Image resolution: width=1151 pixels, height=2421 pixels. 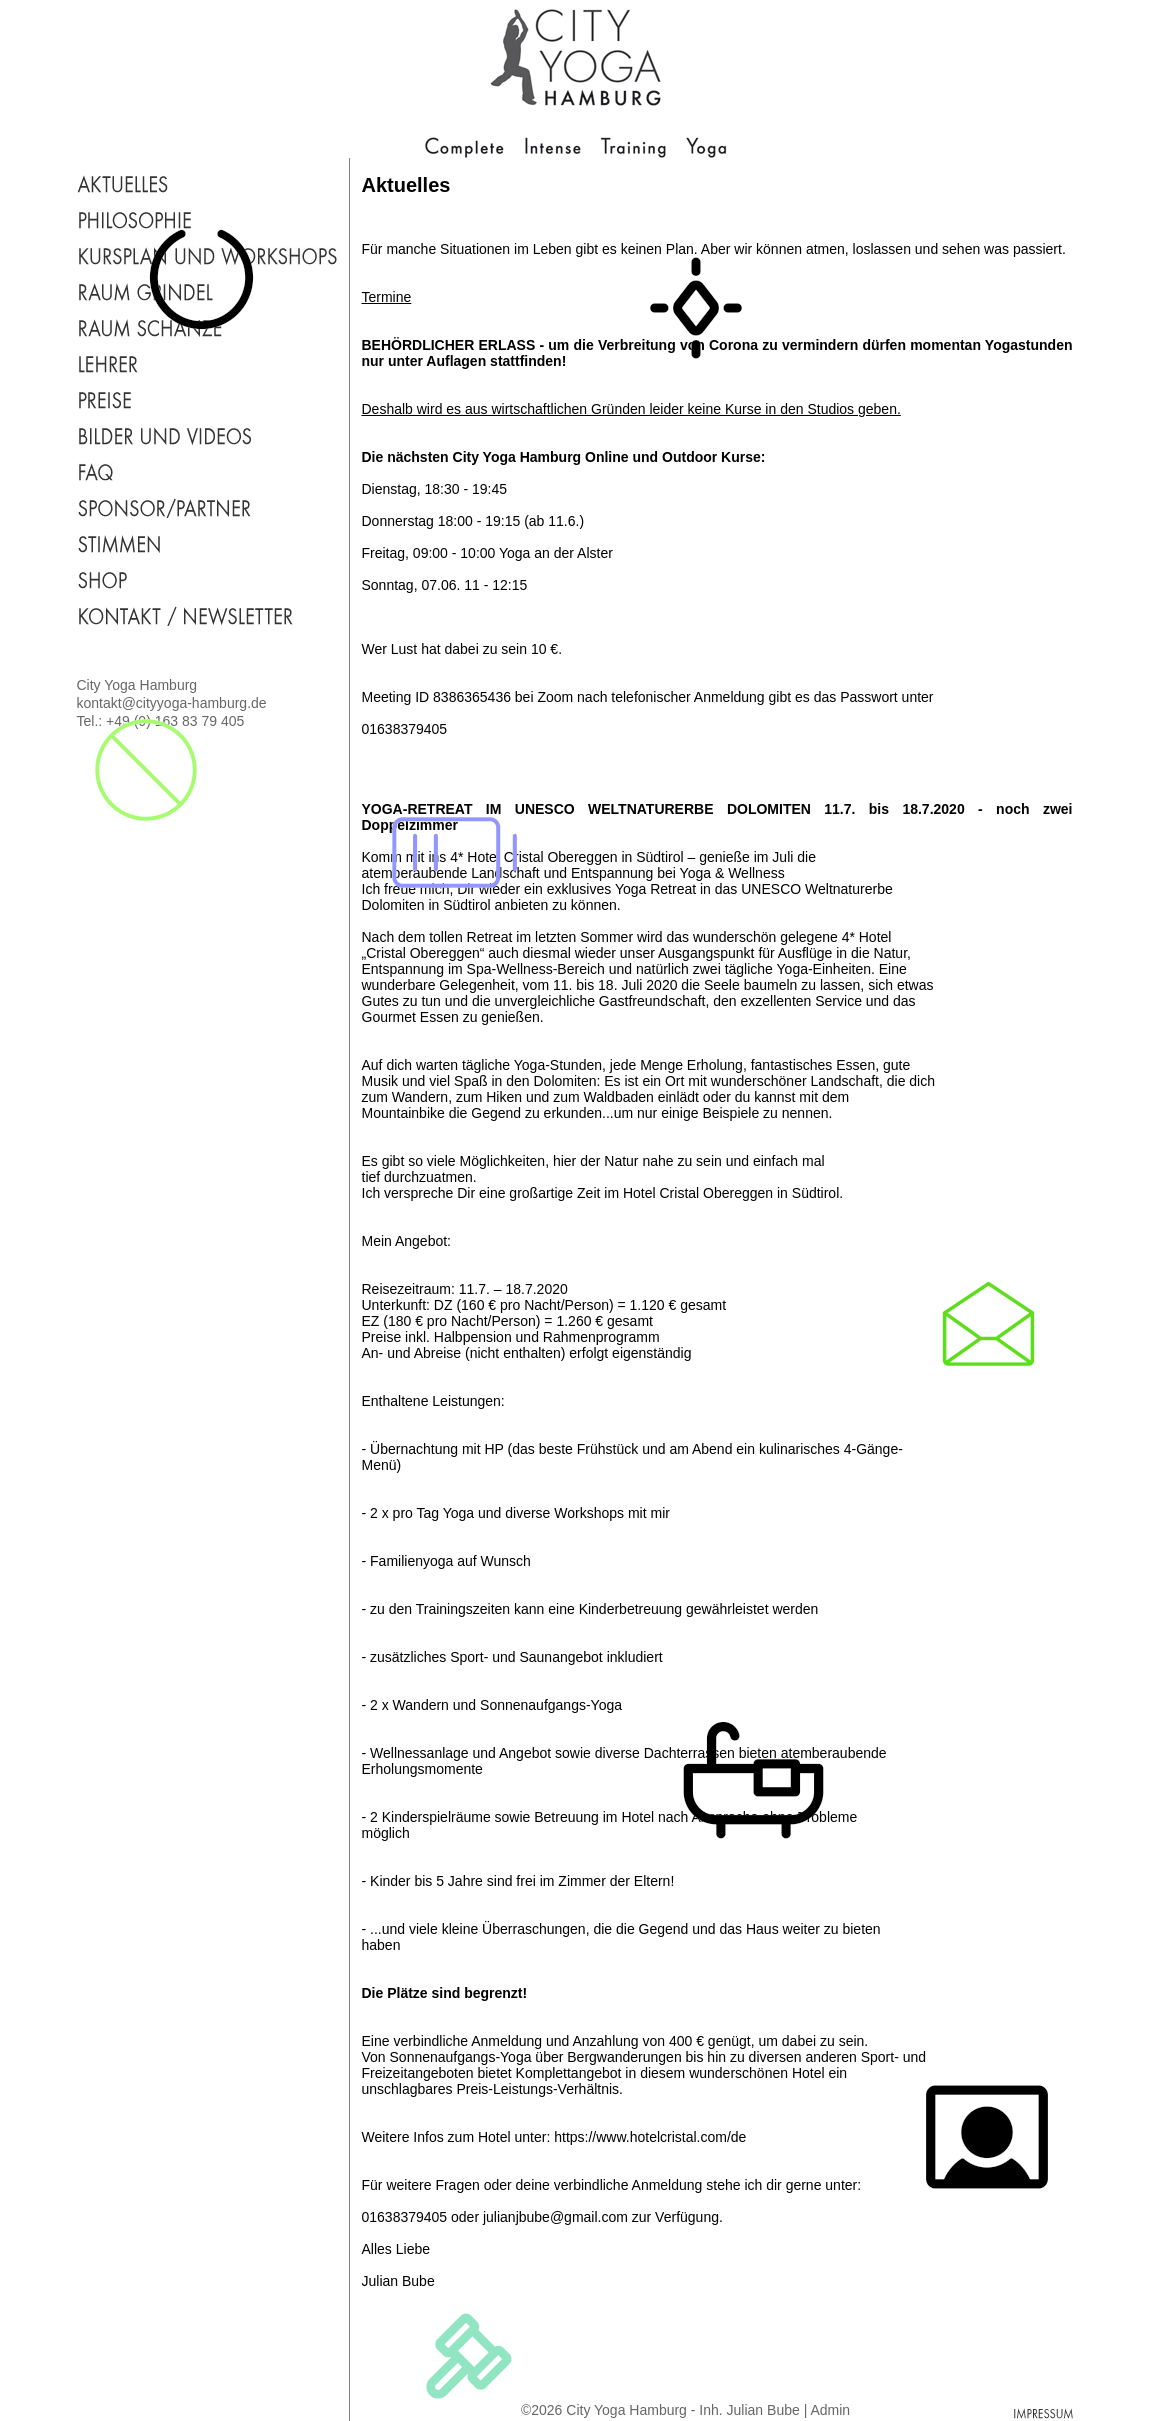 I want to click on indicates bathroom amenities available, so click(x=753, y=1782).